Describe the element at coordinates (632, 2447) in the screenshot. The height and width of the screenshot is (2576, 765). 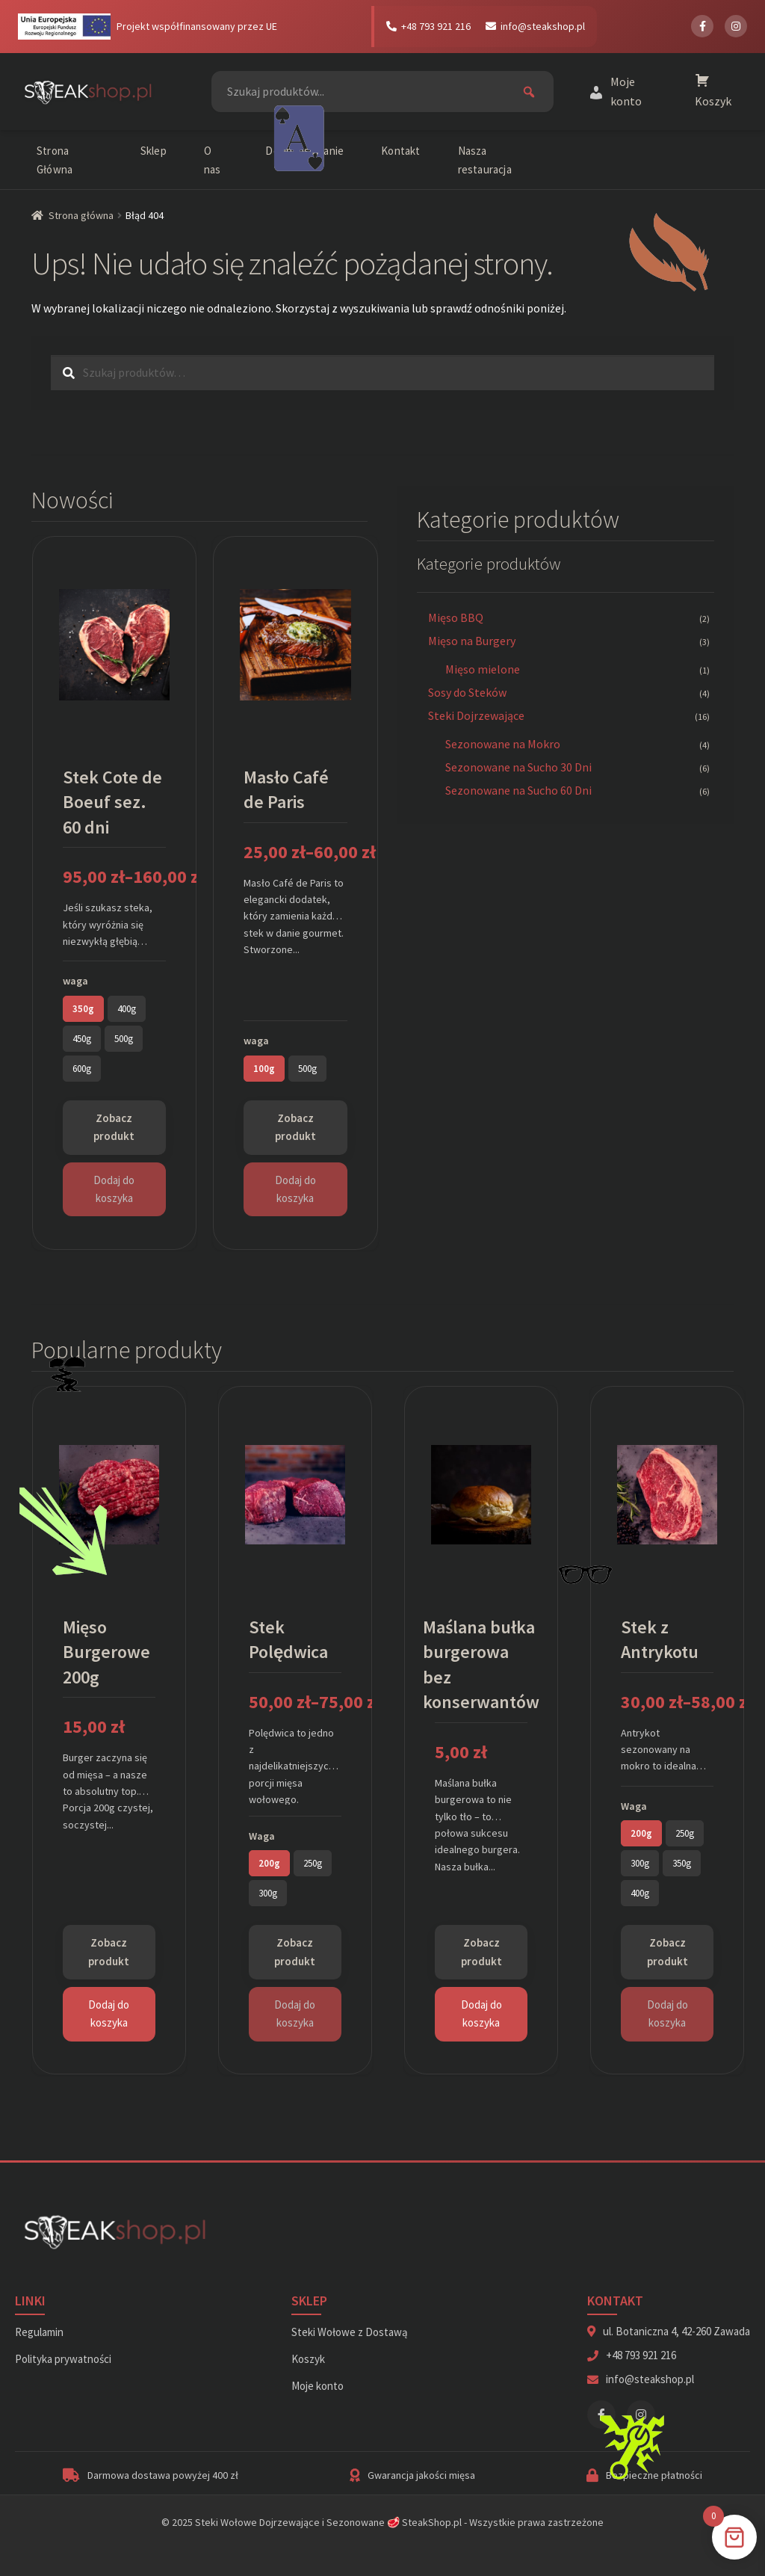
I see `access quick repair or maintenance tools` at that location.